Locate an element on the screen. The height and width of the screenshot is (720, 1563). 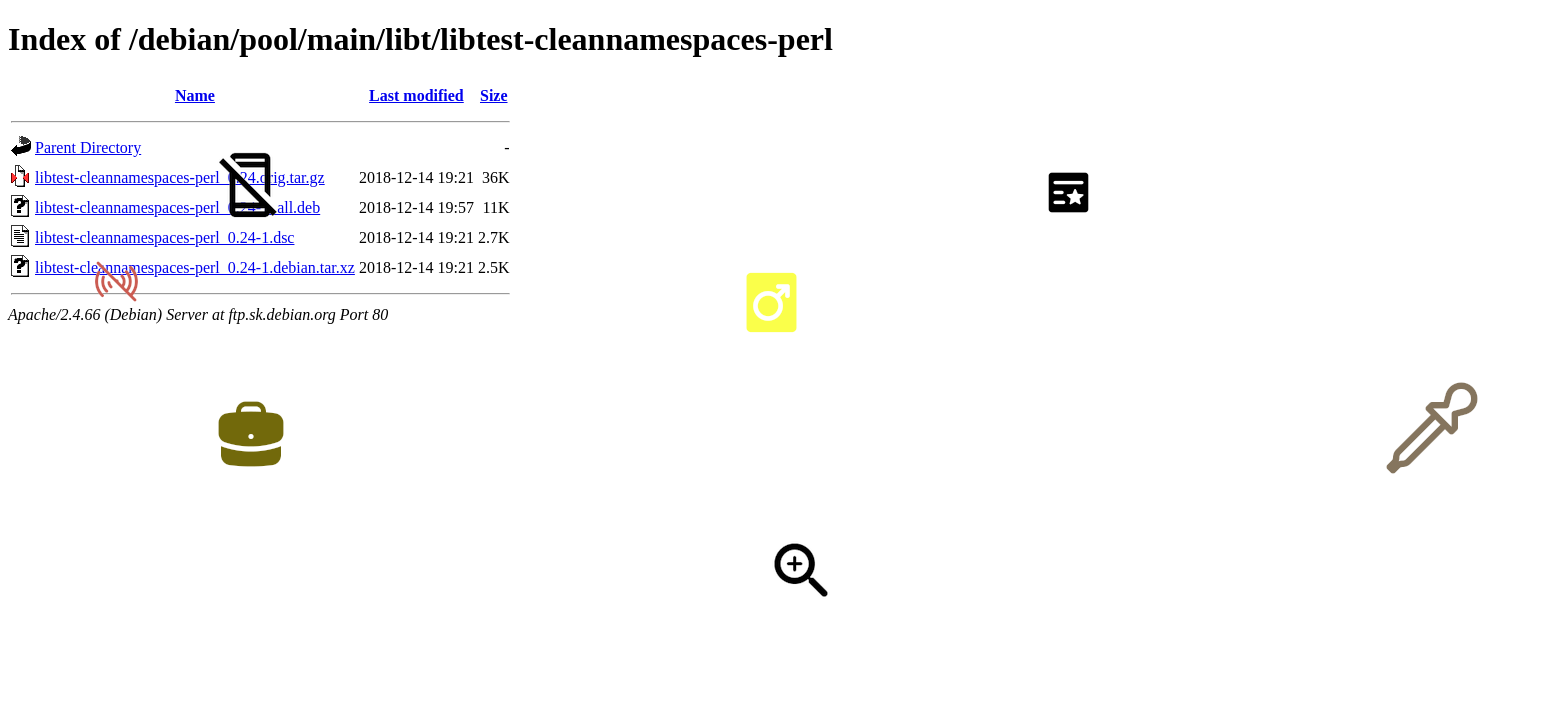
no cell phone signal or service is located at coordinates (250, 185).